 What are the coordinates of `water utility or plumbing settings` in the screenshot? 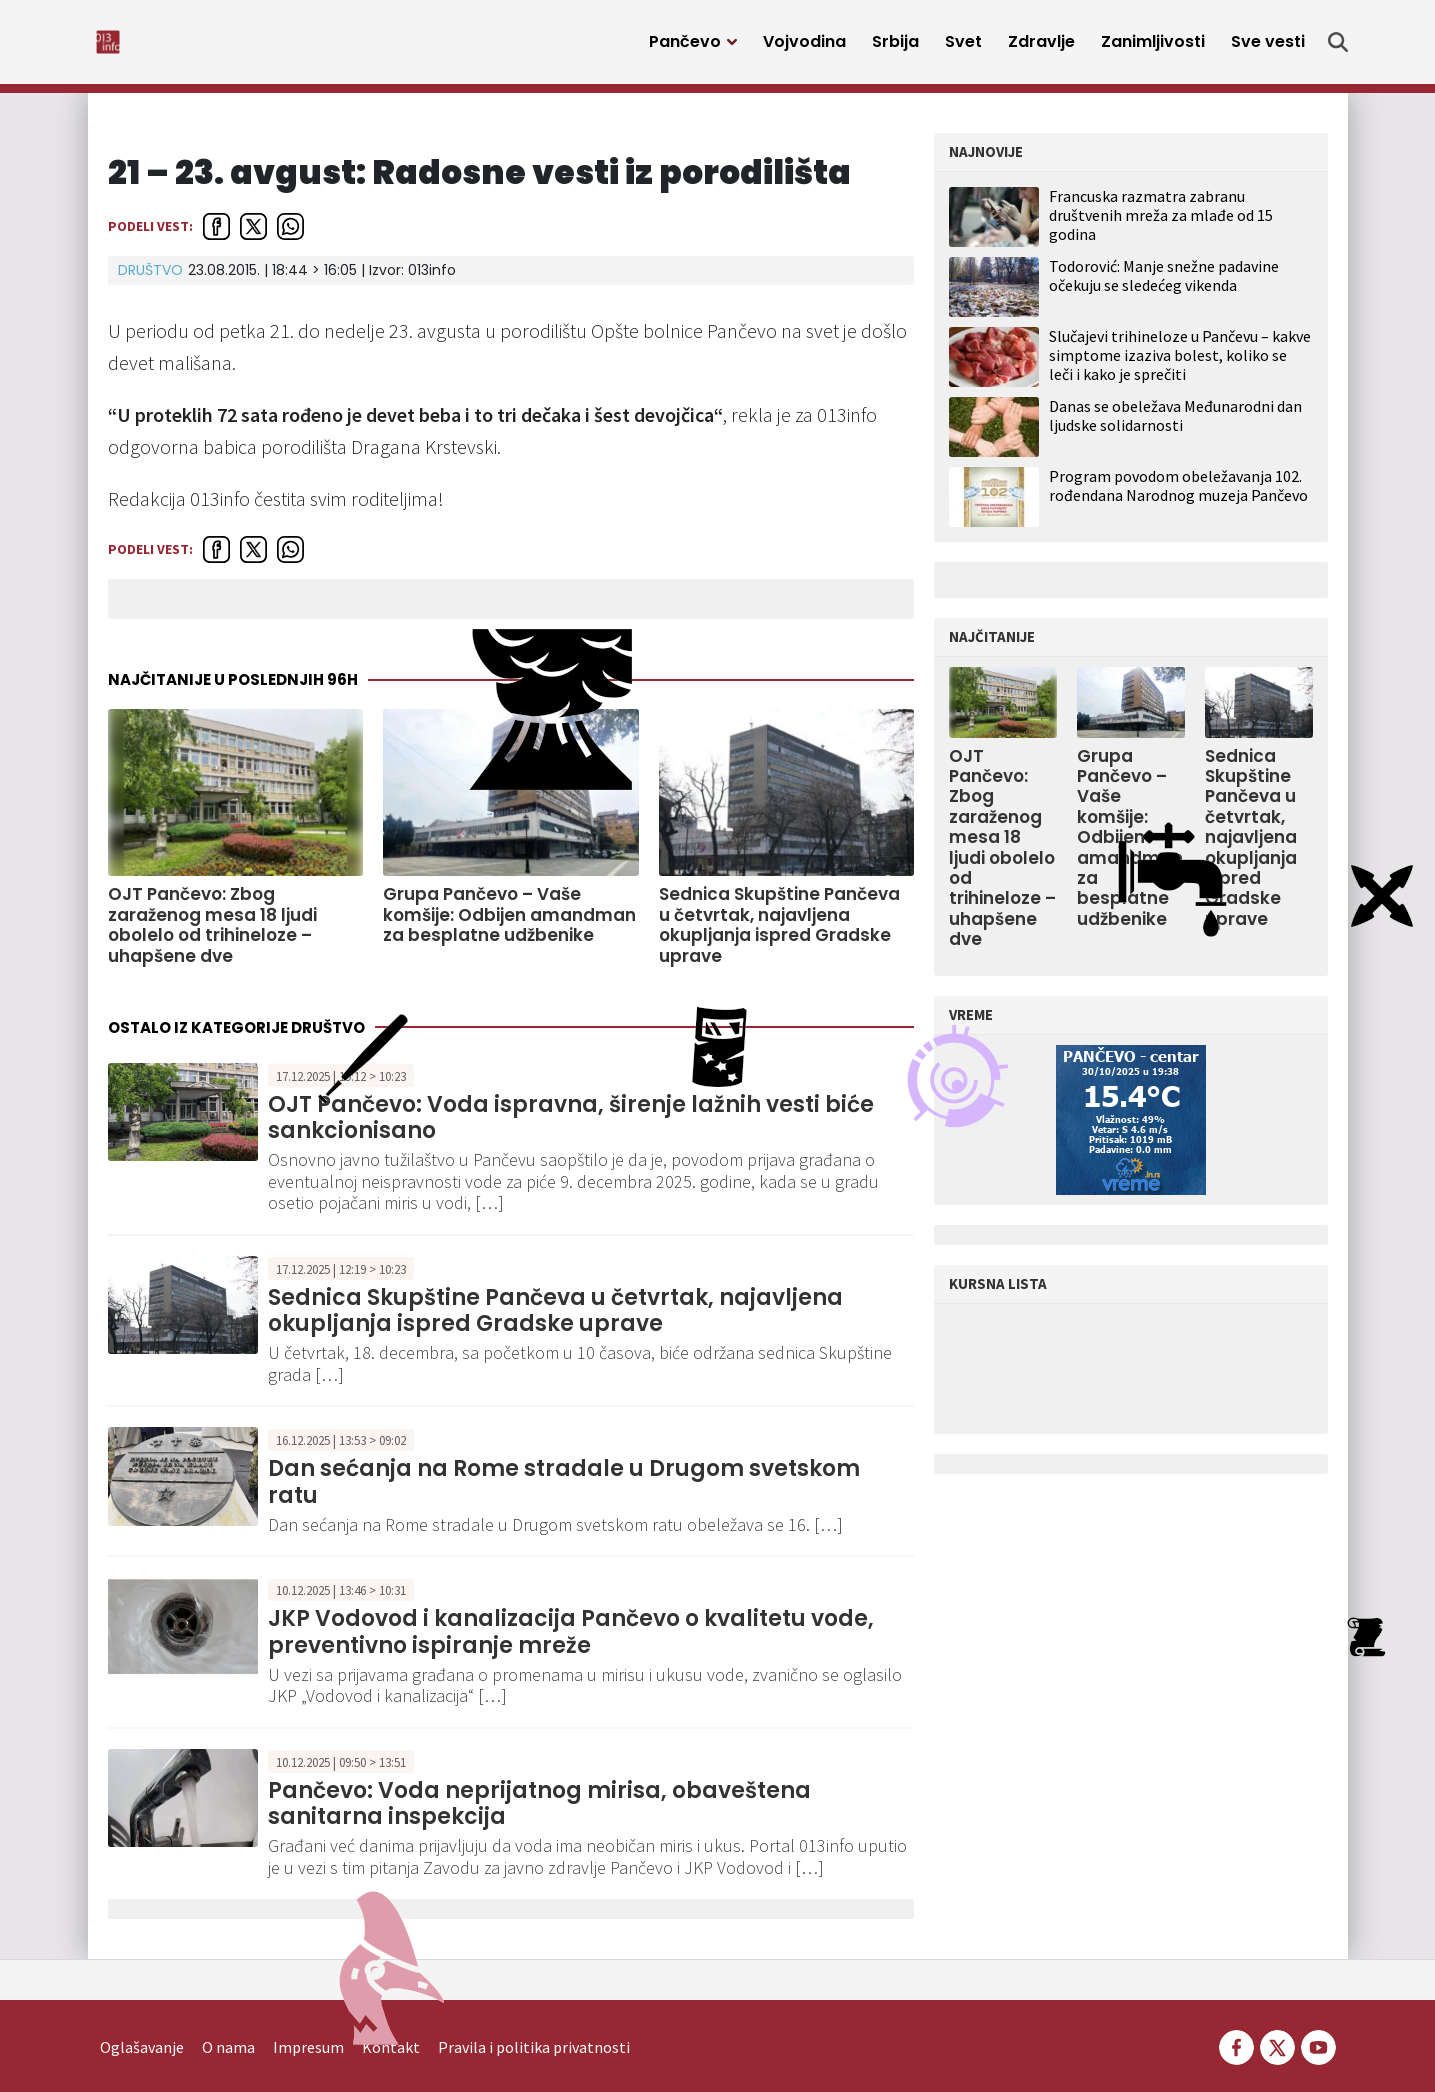 It's located at (1172, 879).